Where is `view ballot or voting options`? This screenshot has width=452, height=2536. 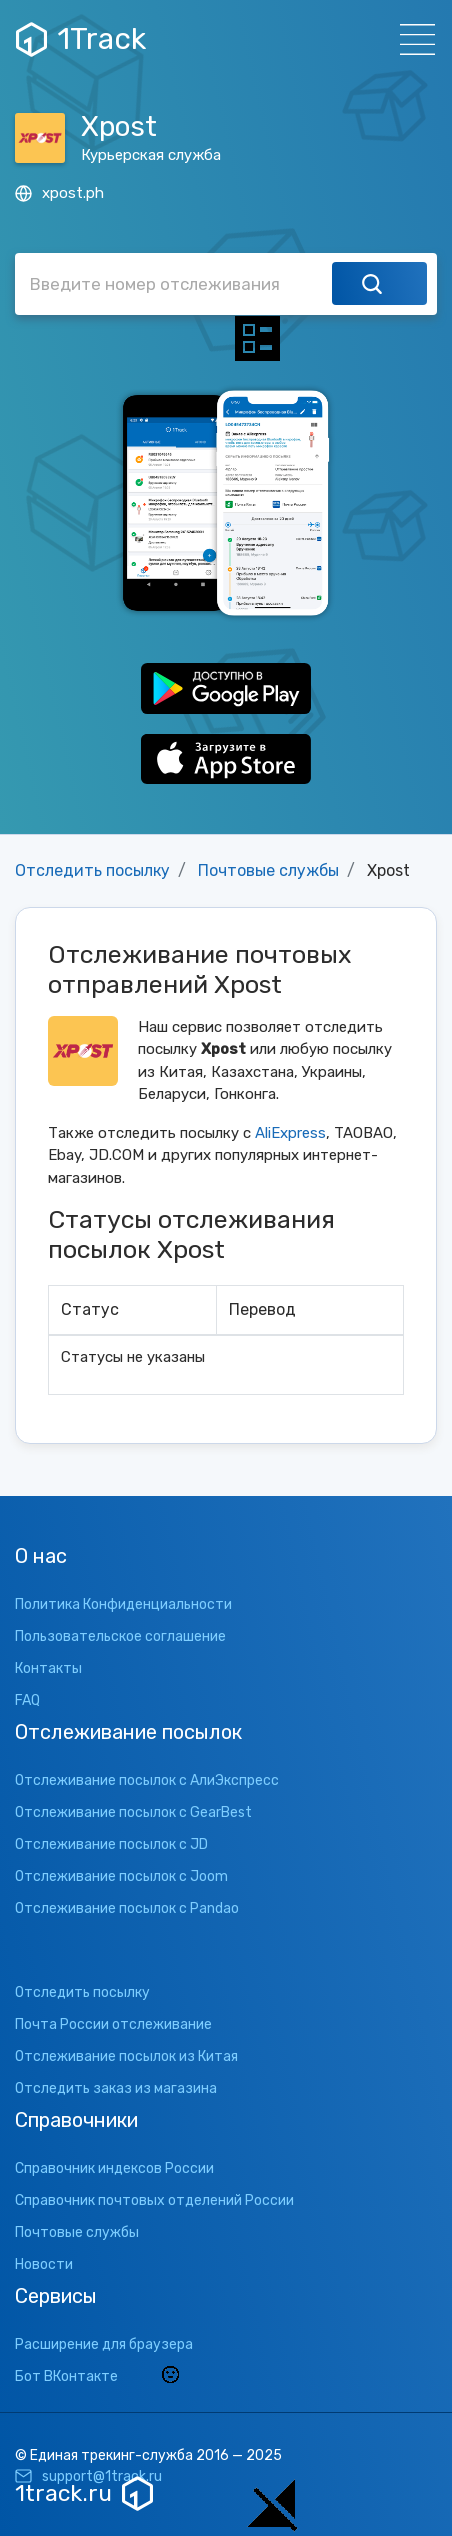
view ballot or voting options is located at coordinates (257, 338).